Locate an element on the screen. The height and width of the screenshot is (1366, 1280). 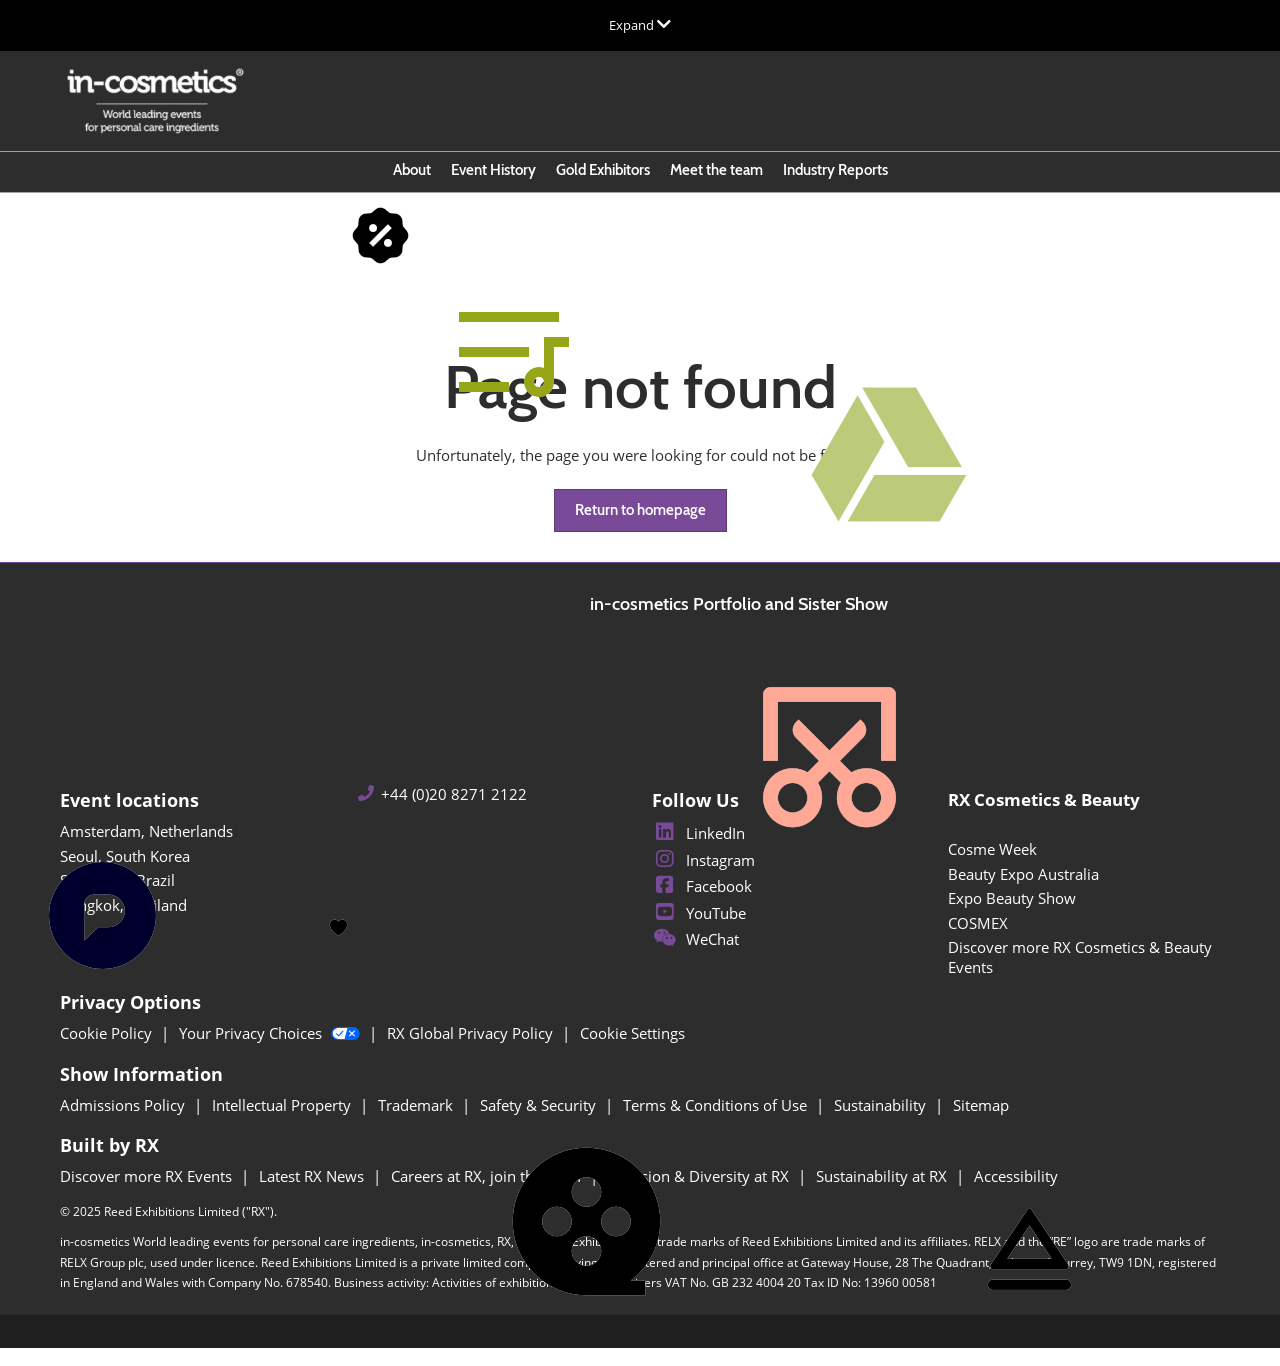
view available discounts or promotions is located at coordinates (380, 235).